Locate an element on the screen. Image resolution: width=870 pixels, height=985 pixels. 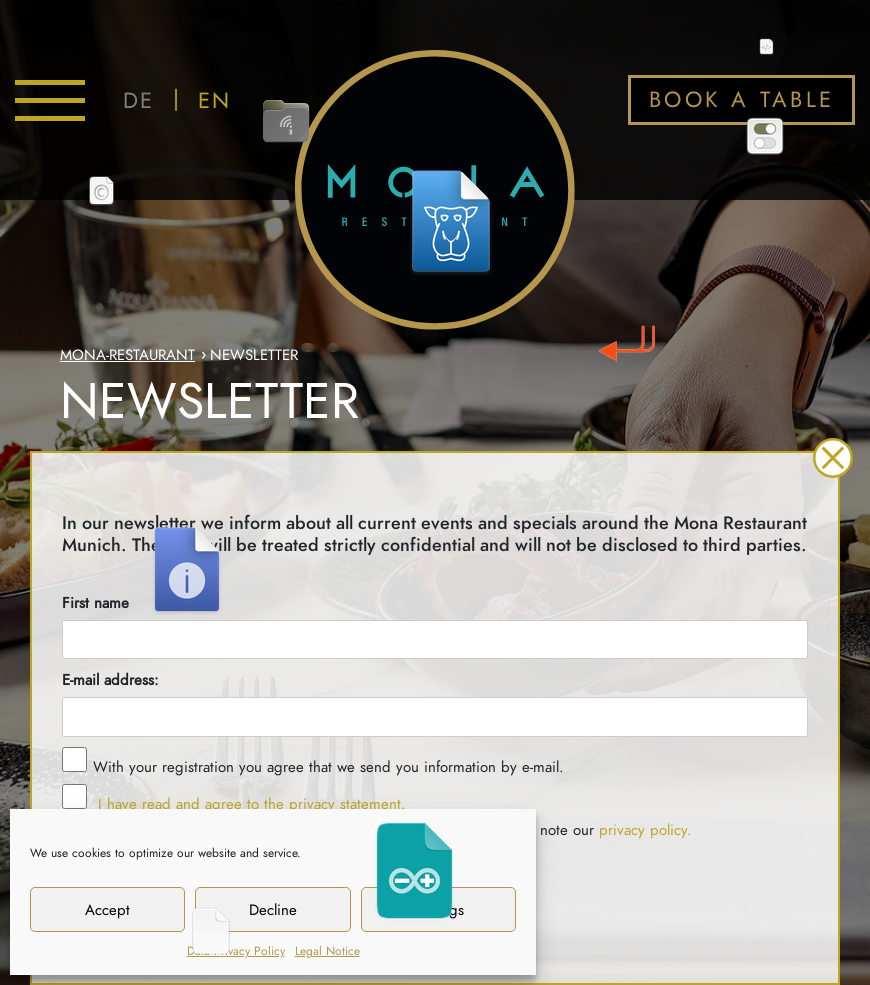
open insync cloud sync folder is located at coordinates (286, 121).